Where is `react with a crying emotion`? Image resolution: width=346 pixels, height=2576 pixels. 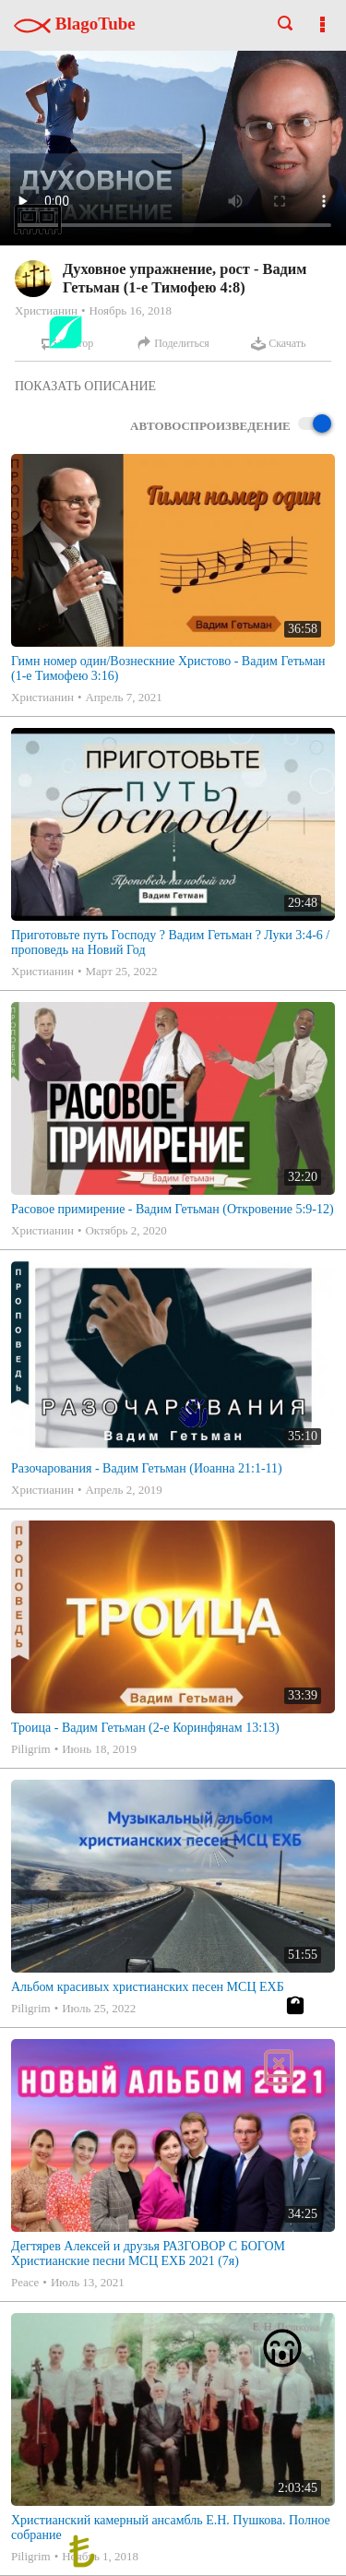
react with a crying emotion is located at coordinates (282, 2348).